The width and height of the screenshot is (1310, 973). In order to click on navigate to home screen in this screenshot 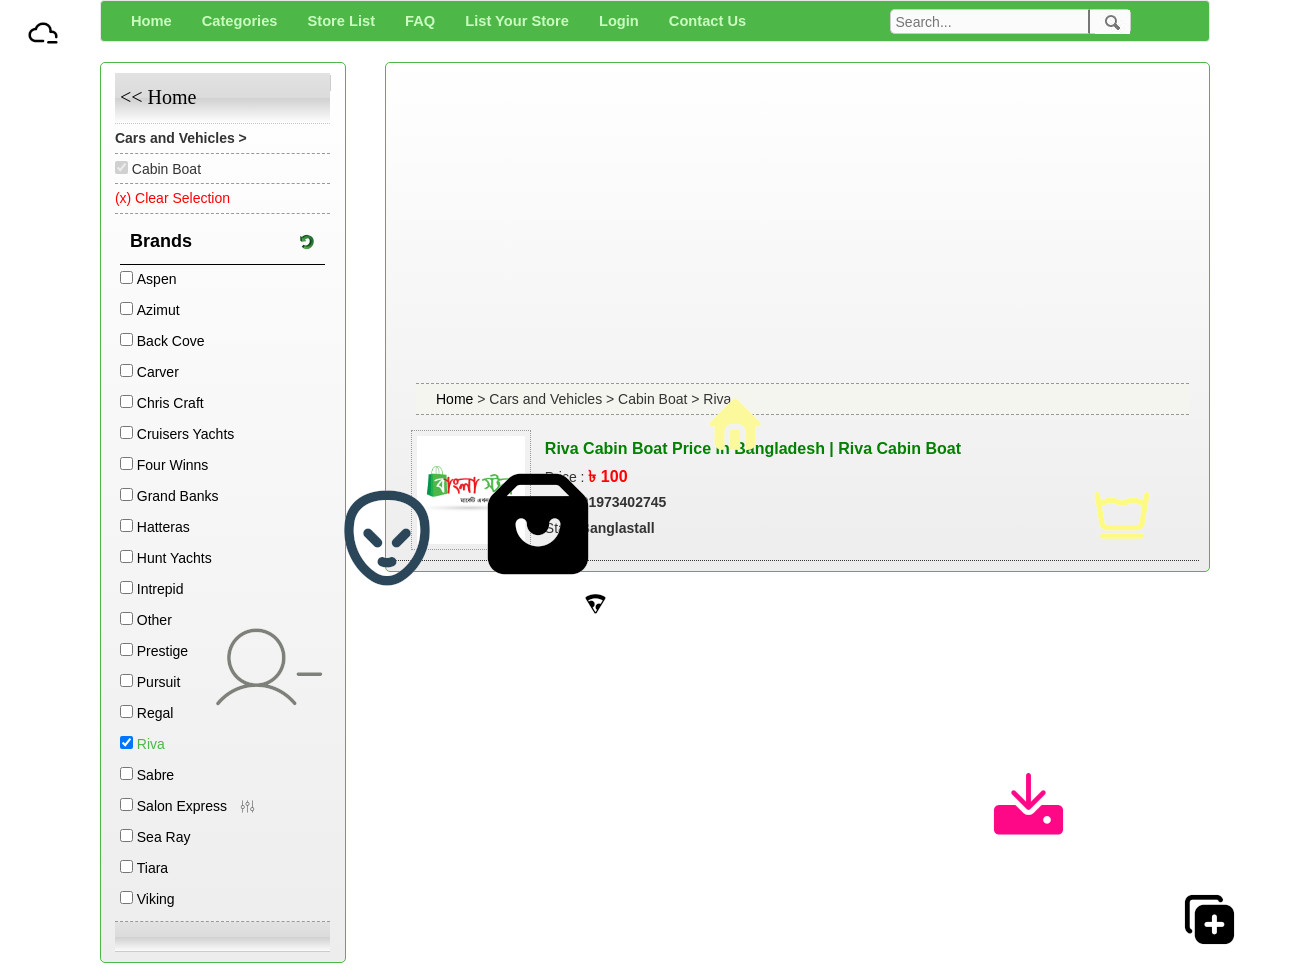, I will do `click(735, 424)`.